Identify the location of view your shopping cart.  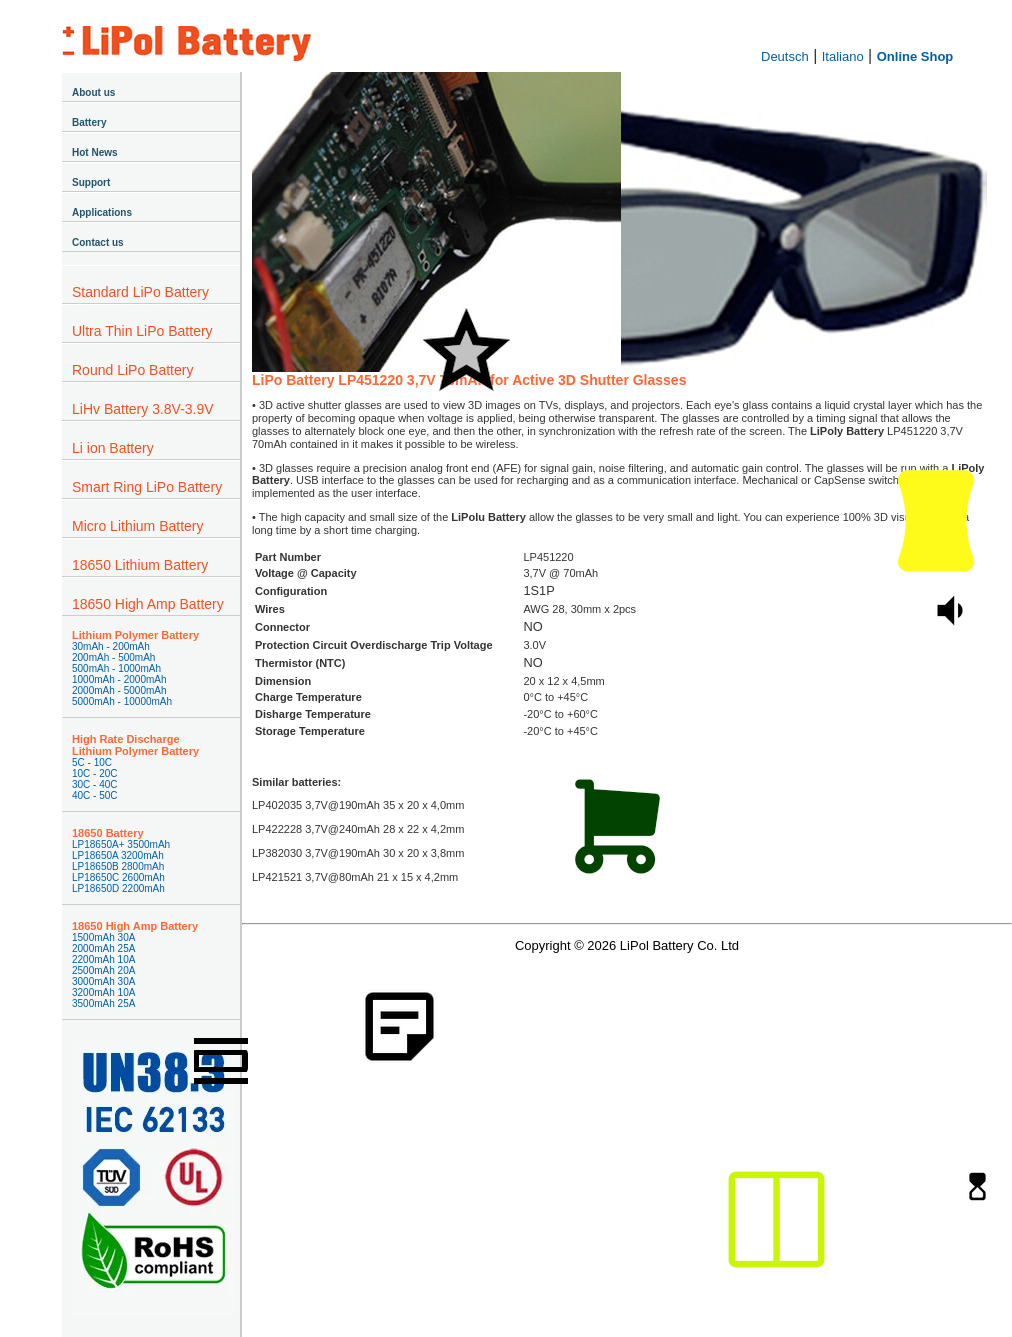
(617, 826).